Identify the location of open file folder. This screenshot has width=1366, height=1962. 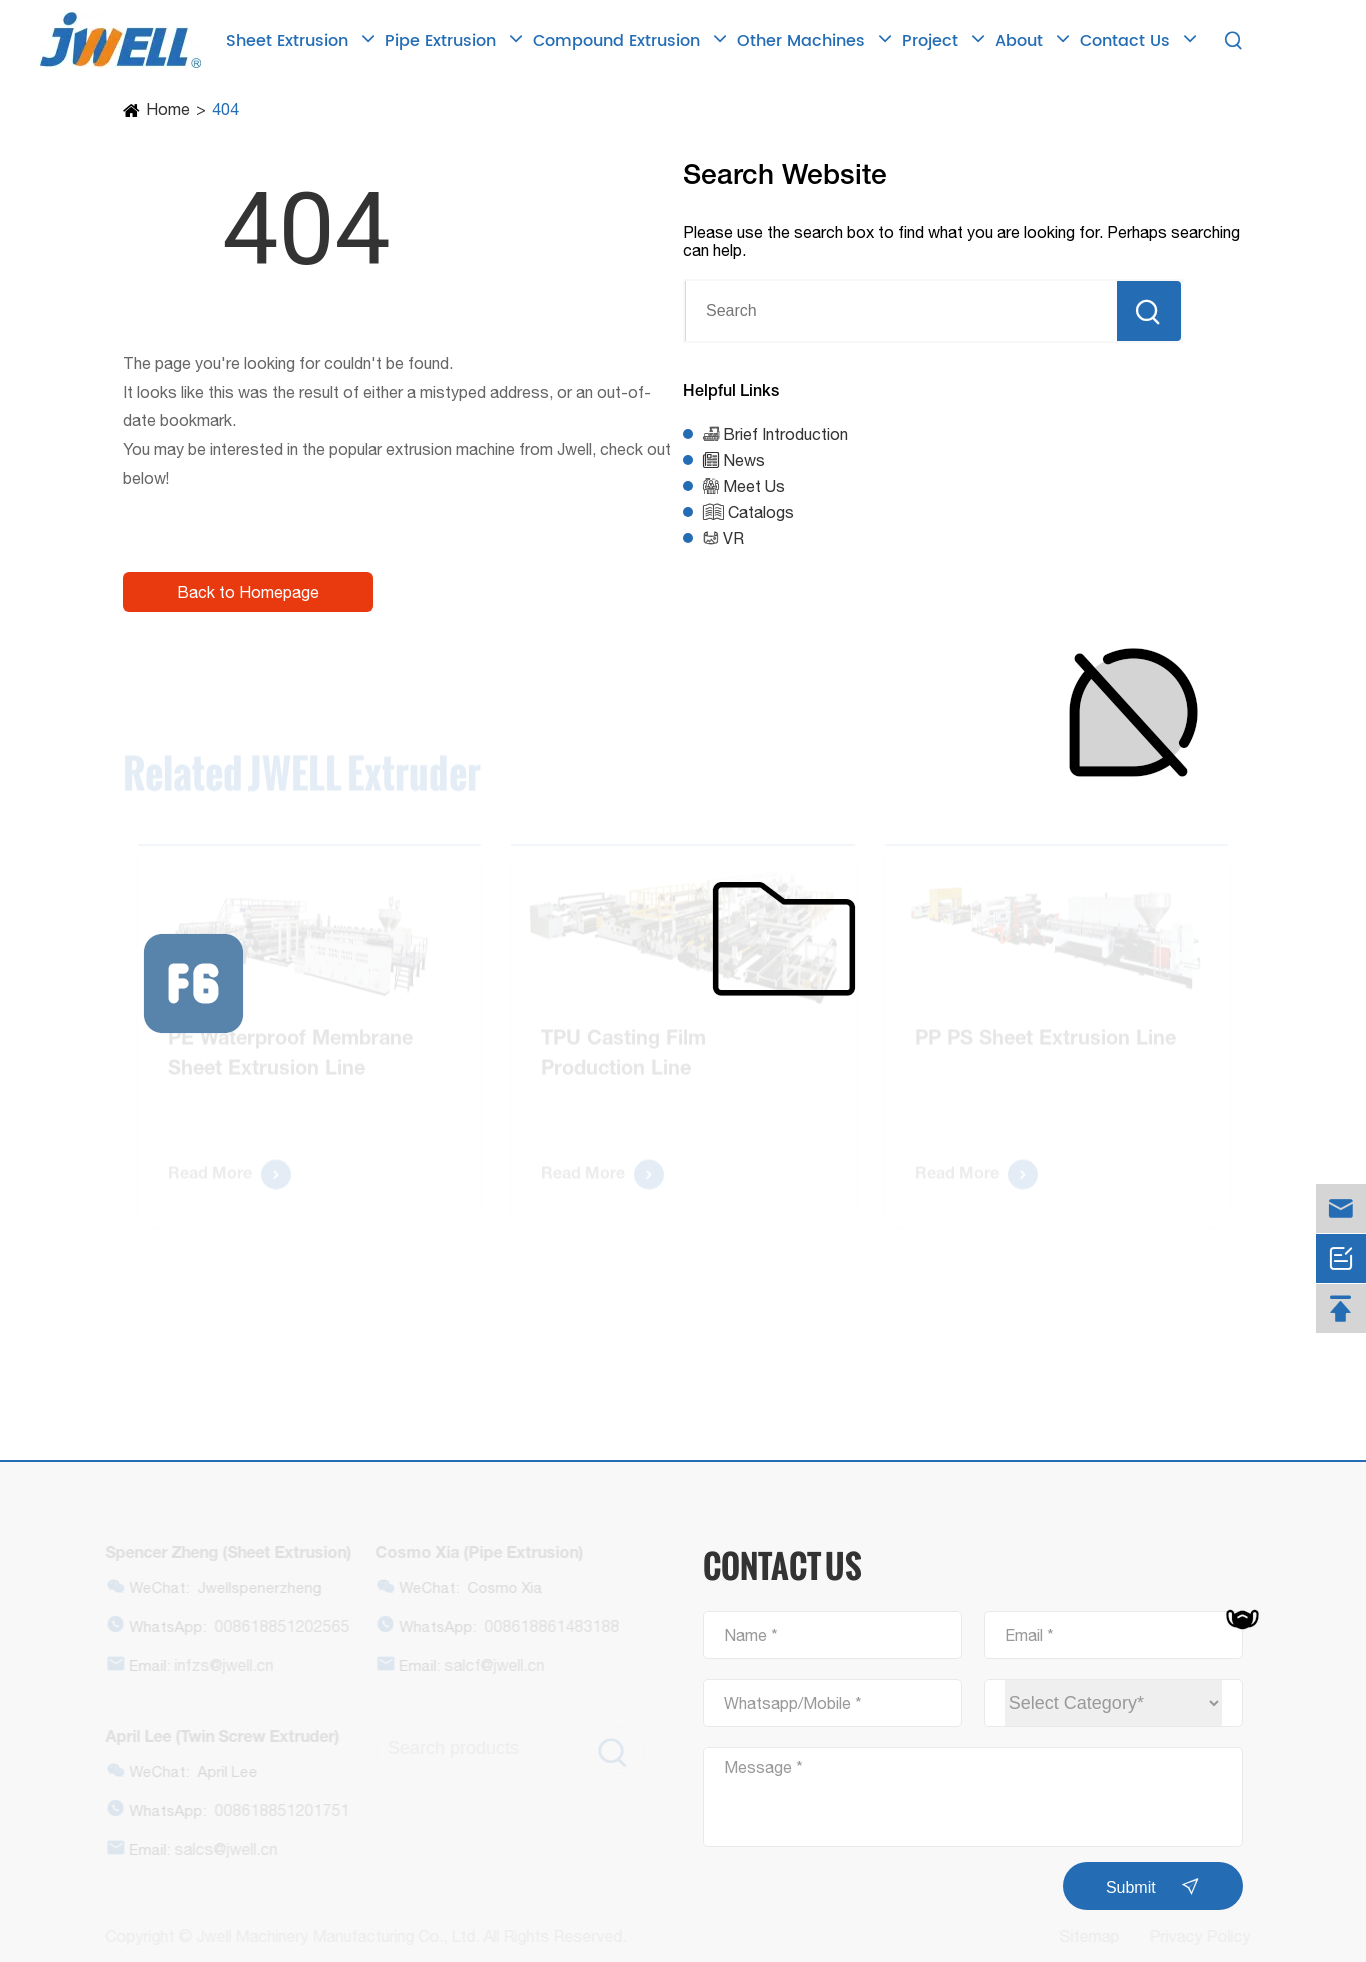
(784, 936).